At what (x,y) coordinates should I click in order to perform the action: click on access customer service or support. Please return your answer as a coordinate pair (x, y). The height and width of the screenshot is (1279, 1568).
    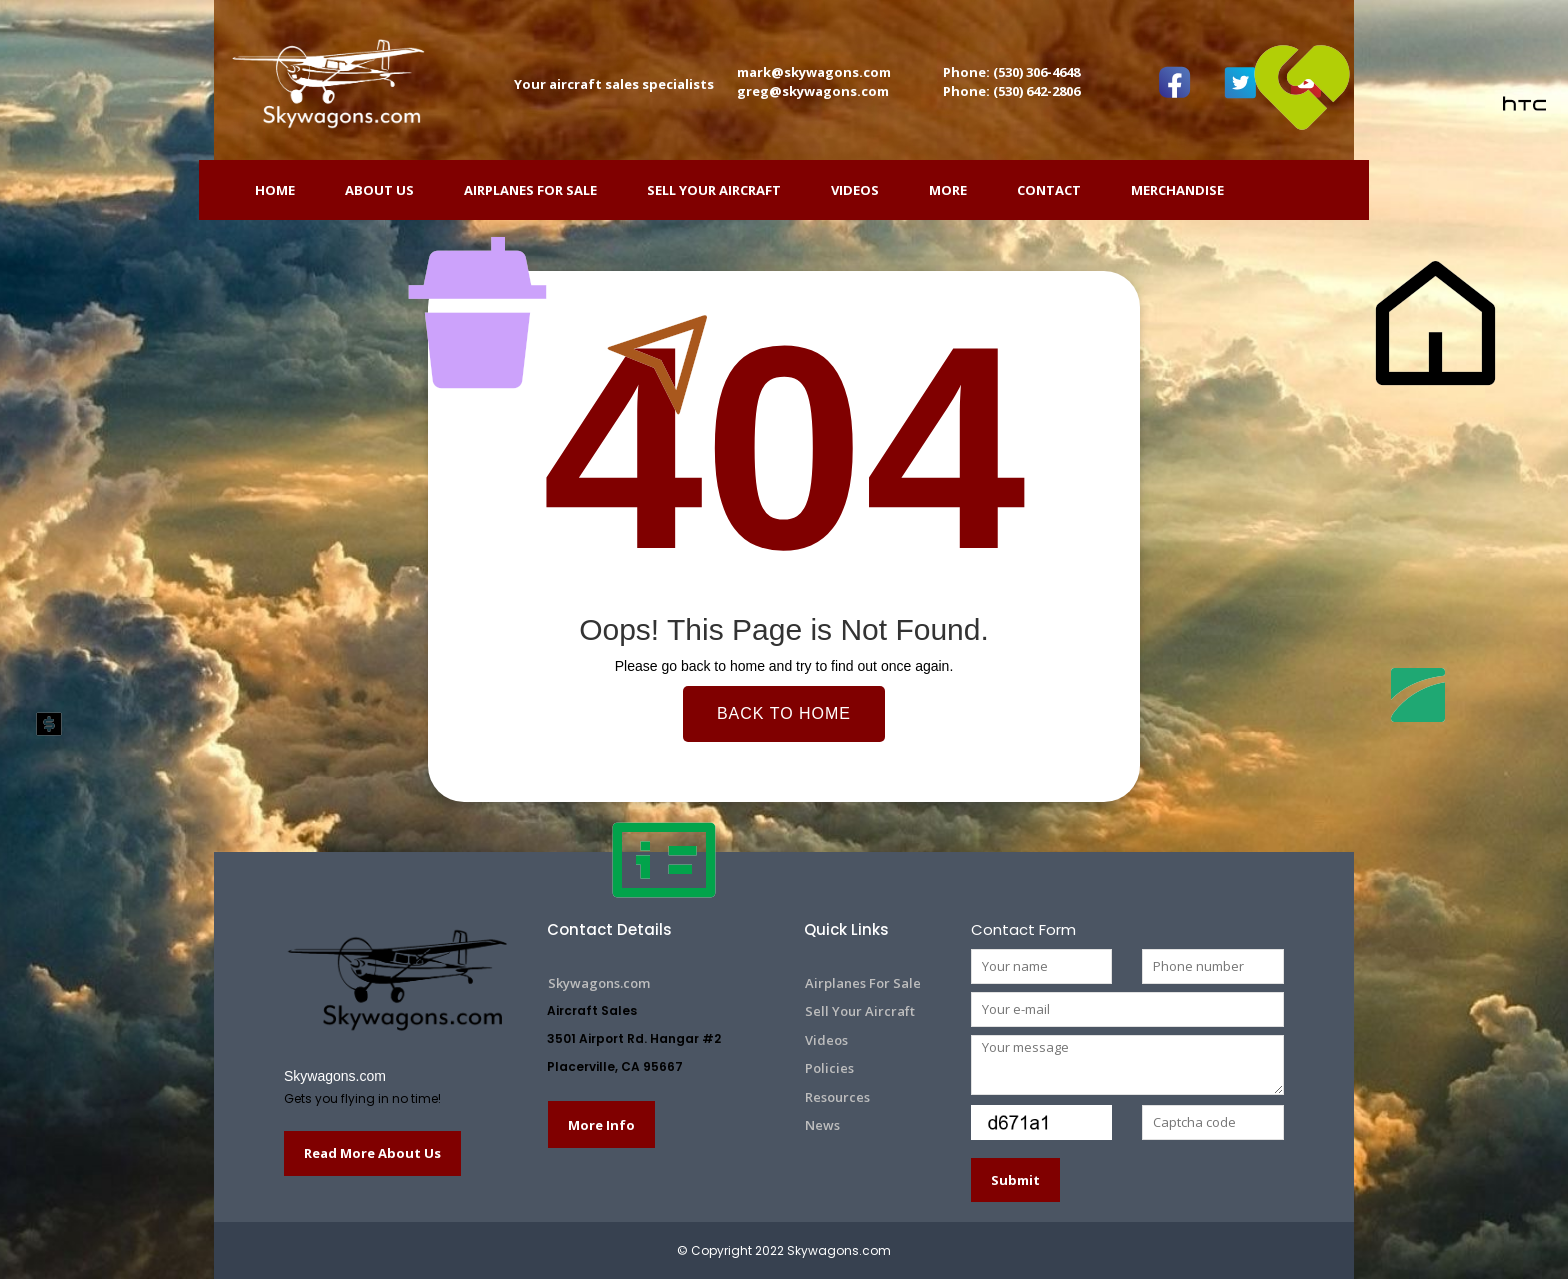
    Looking at the image, I should click on (1302, 87).